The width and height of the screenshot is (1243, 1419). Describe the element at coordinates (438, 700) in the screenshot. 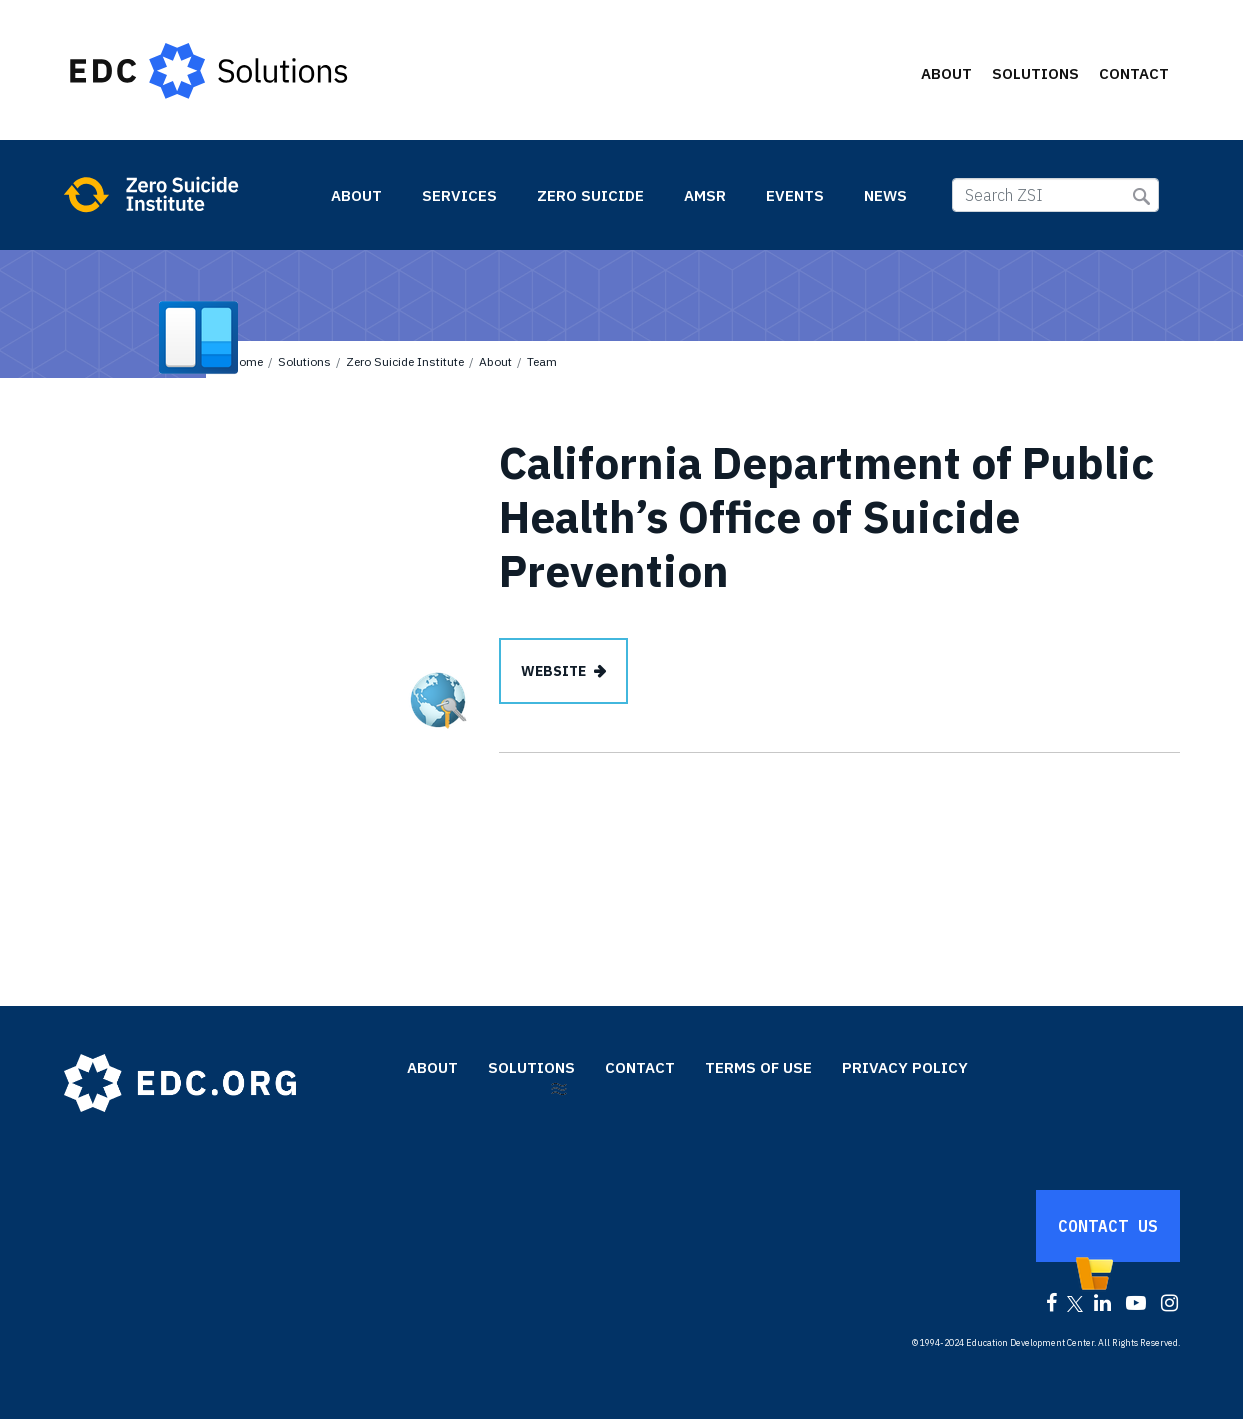

I see `access global security or authentication settings` at that location.